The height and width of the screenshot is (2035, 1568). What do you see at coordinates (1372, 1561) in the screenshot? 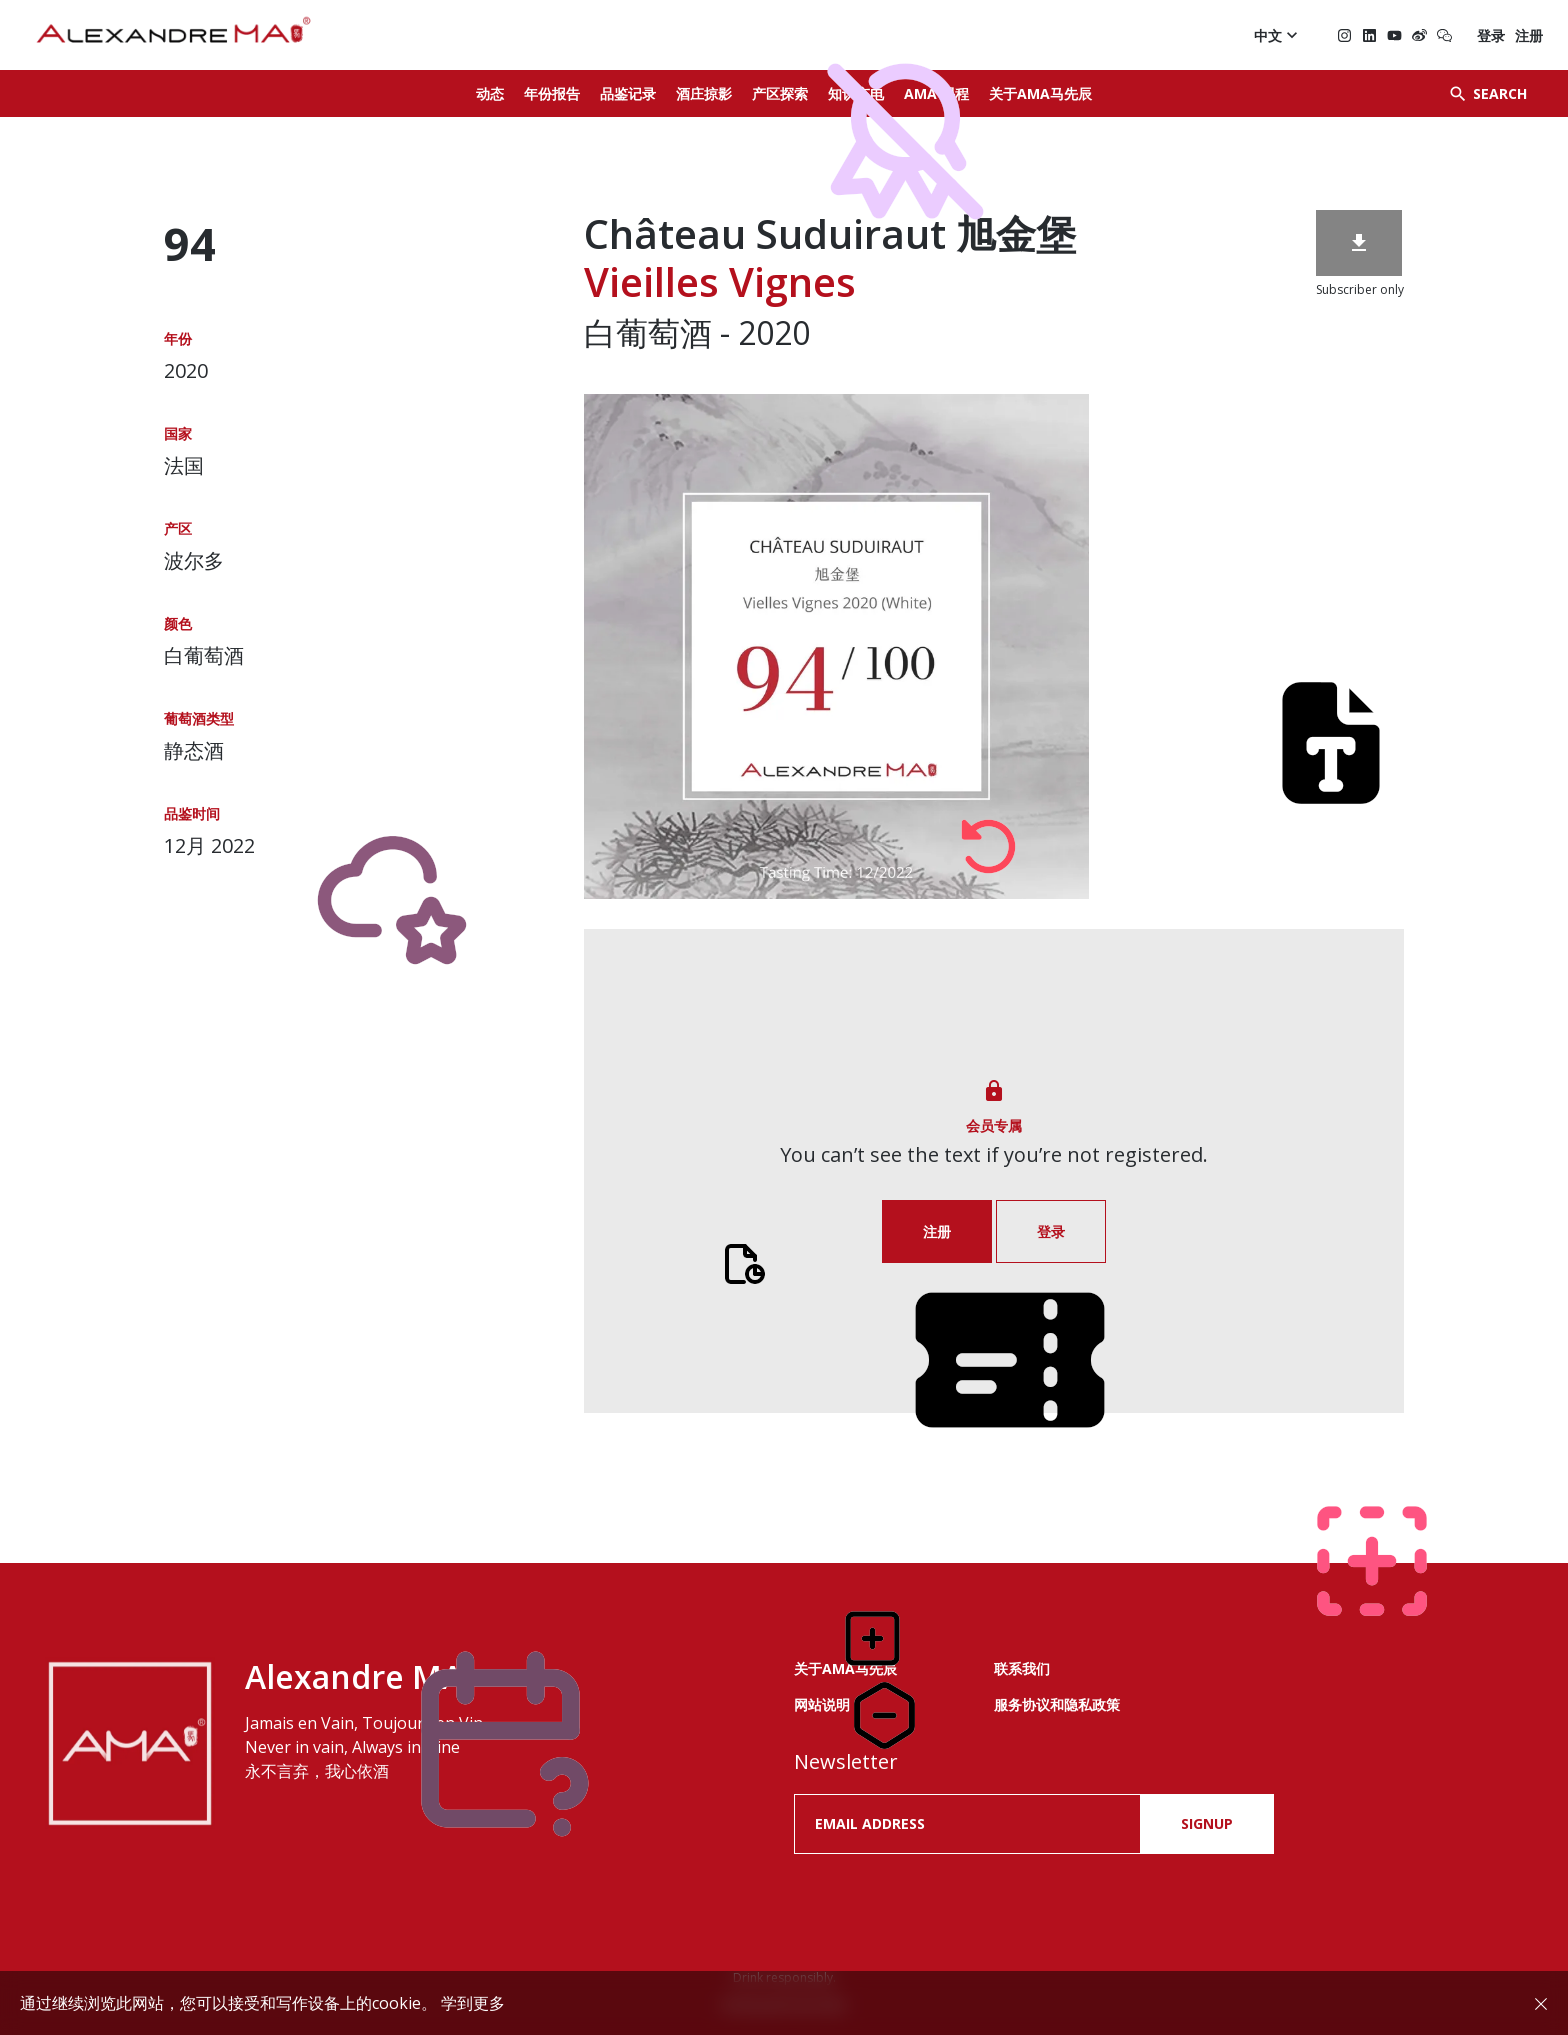
I see `add a new section to the document` at bounding box center [1372, 1561].